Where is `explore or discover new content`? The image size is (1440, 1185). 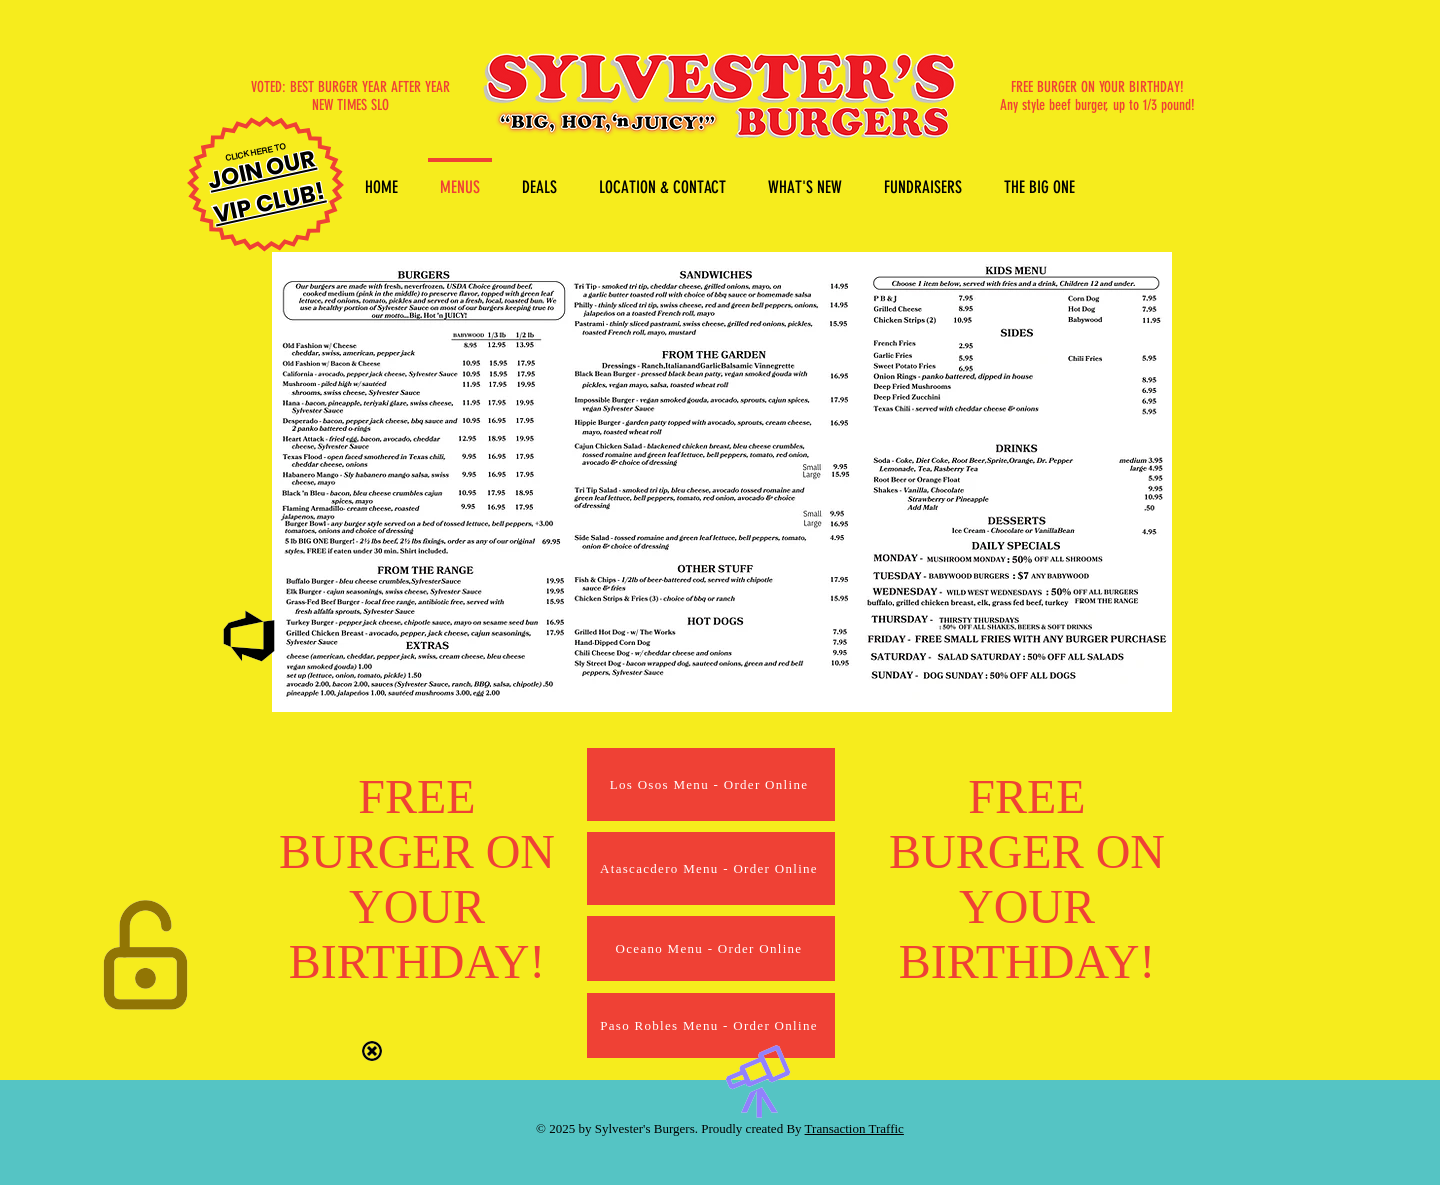
explore or discover new content is located at coordinates (759, 1081).